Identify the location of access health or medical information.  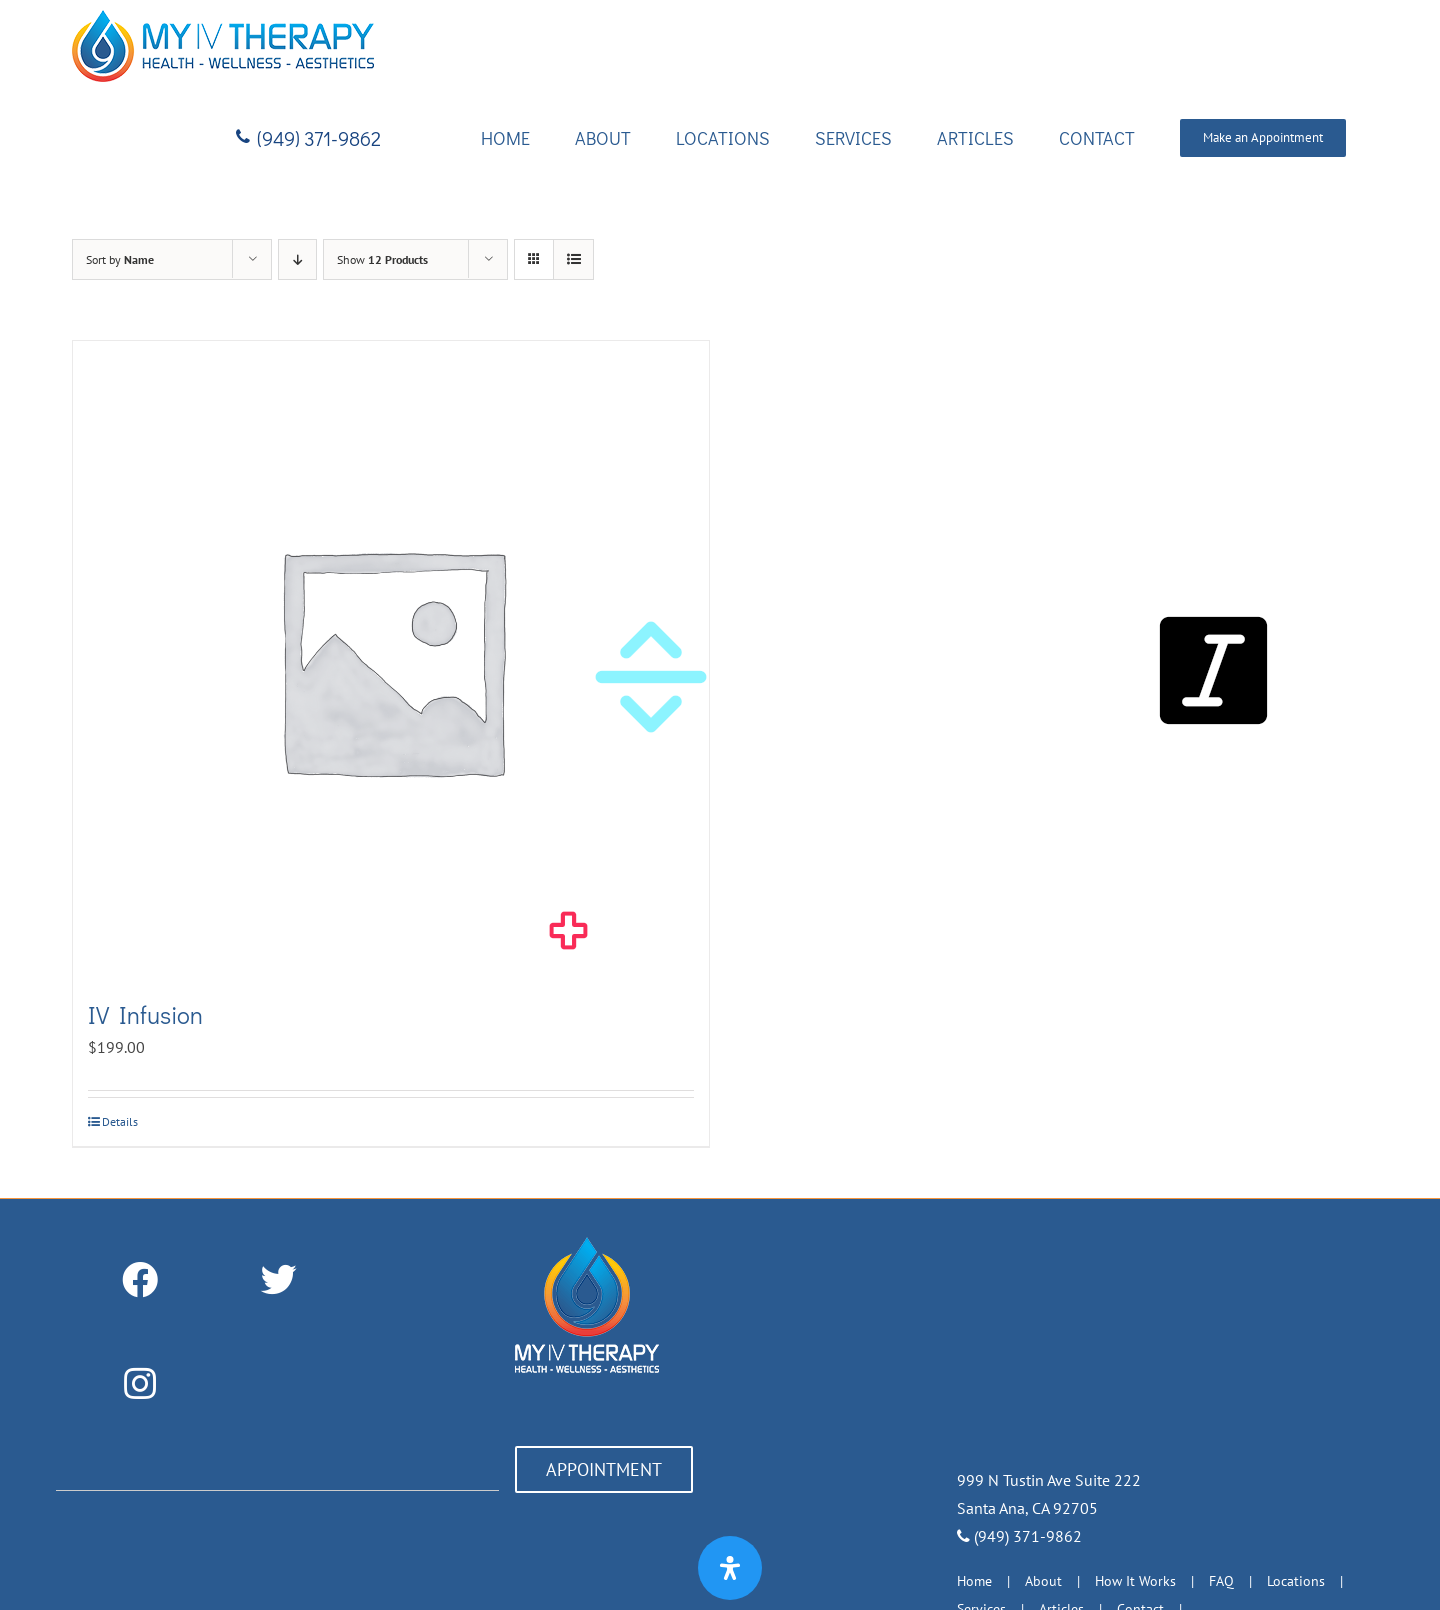
(568, 930).